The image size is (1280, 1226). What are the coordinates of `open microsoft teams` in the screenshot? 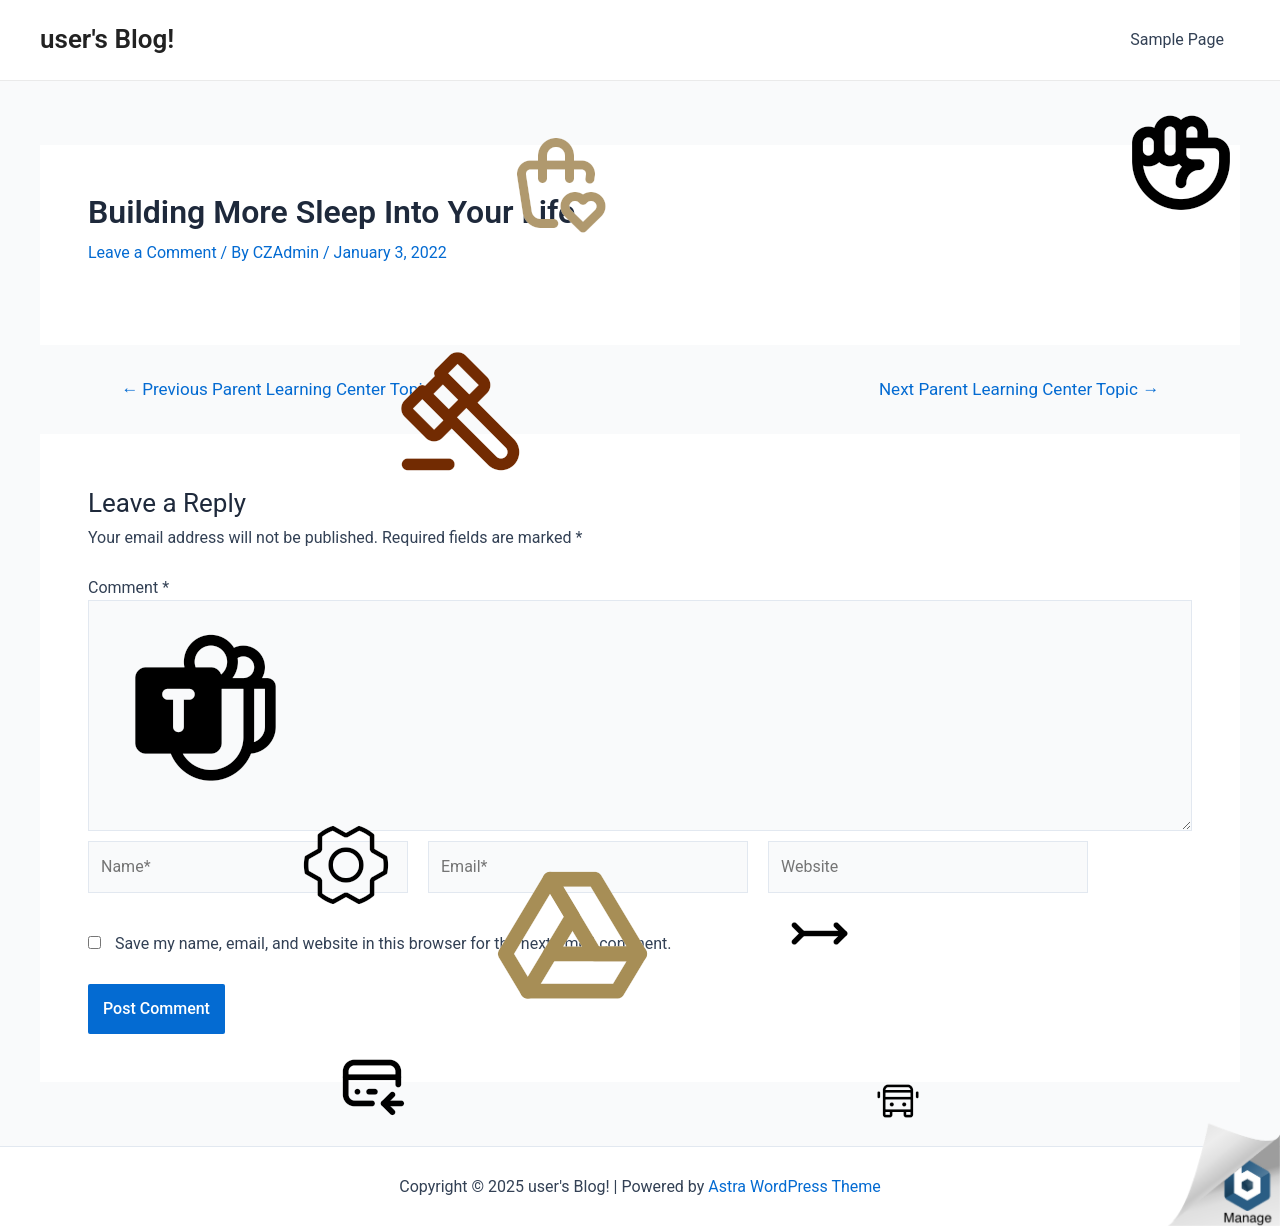 It's located at (205, 710).